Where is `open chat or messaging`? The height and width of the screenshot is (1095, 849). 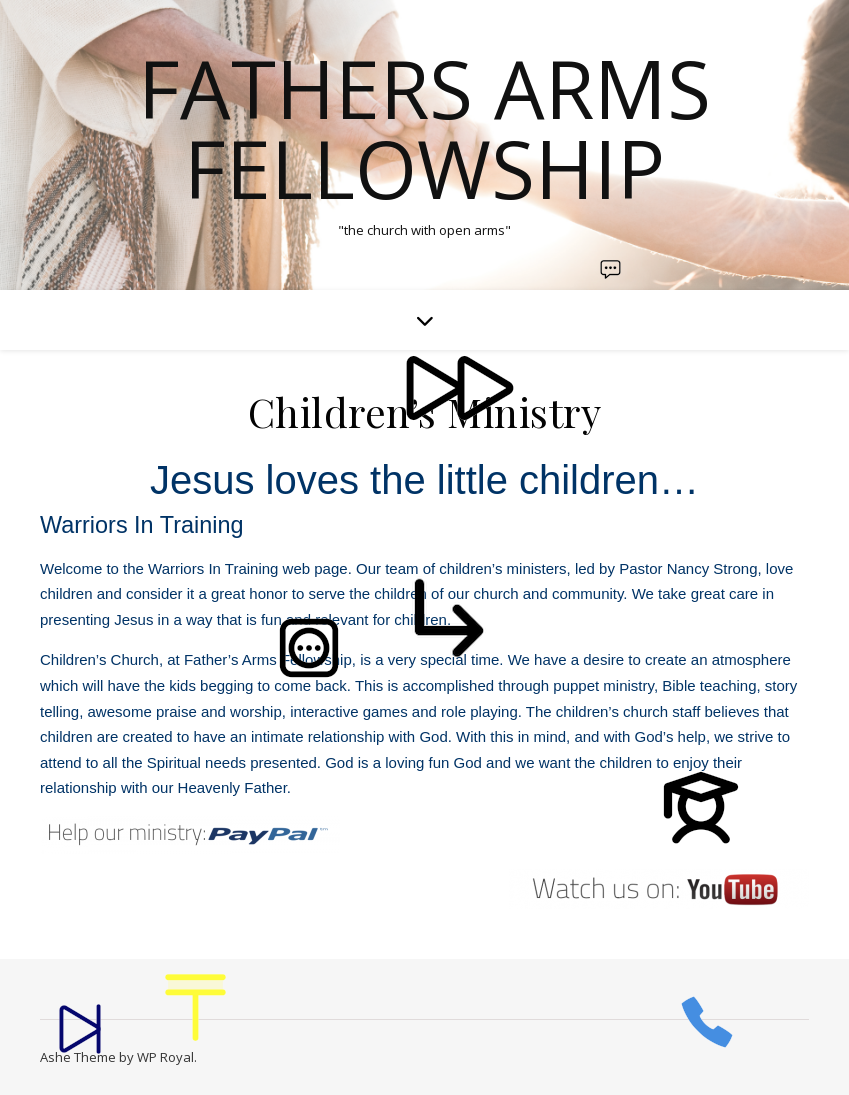 open chat or messaging is located at coordinates (610, 269).